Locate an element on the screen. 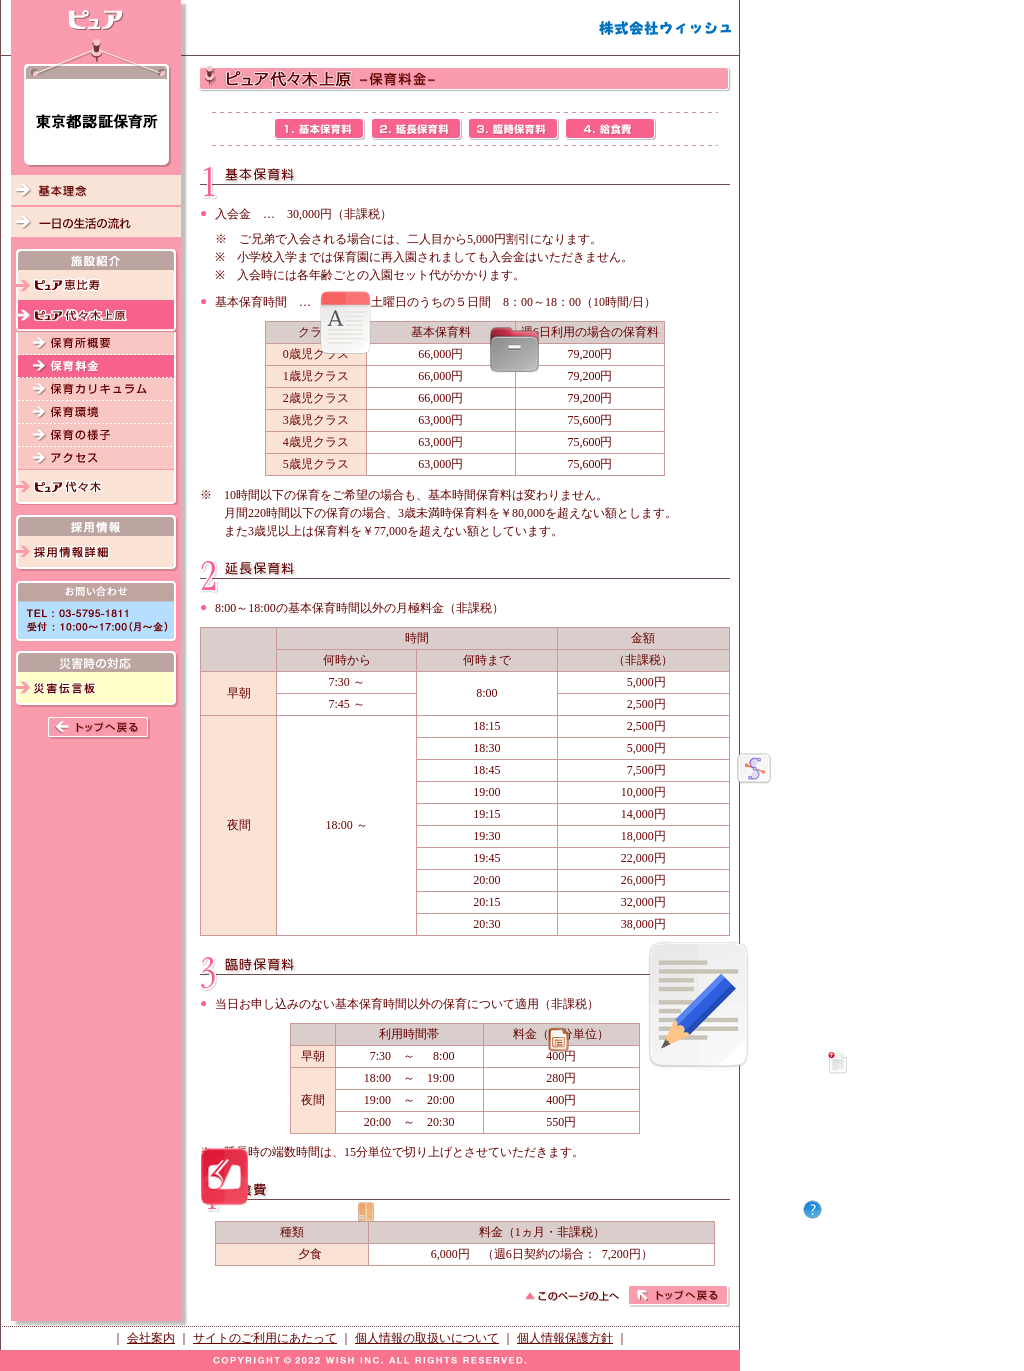 Image resolution: width=1024 pixels, height=1371 pixels. open the help center is located at coordinates (812, 1209).